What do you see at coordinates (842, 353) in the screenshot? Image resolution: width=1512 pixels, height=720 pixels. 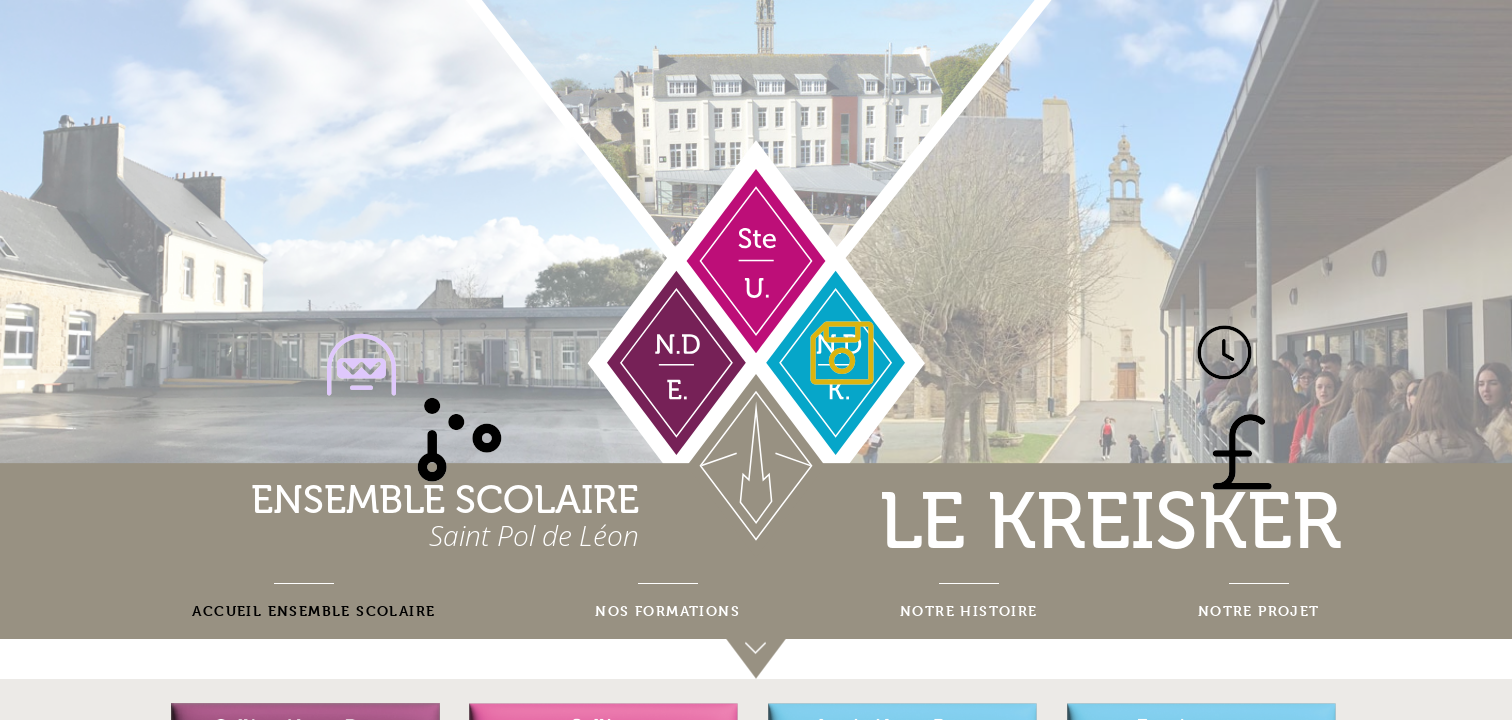 I see `save current file or document` at bounding box center [842, 353].